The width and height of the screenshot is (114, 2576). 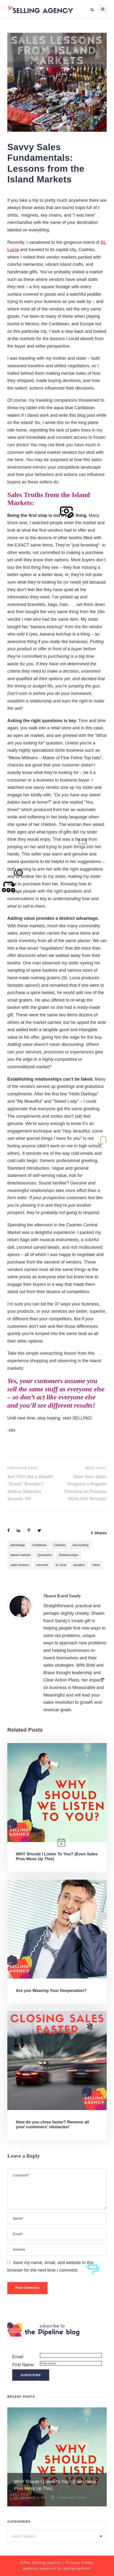 I want to click on scroll to top of page, so click(x=103, y=1680).